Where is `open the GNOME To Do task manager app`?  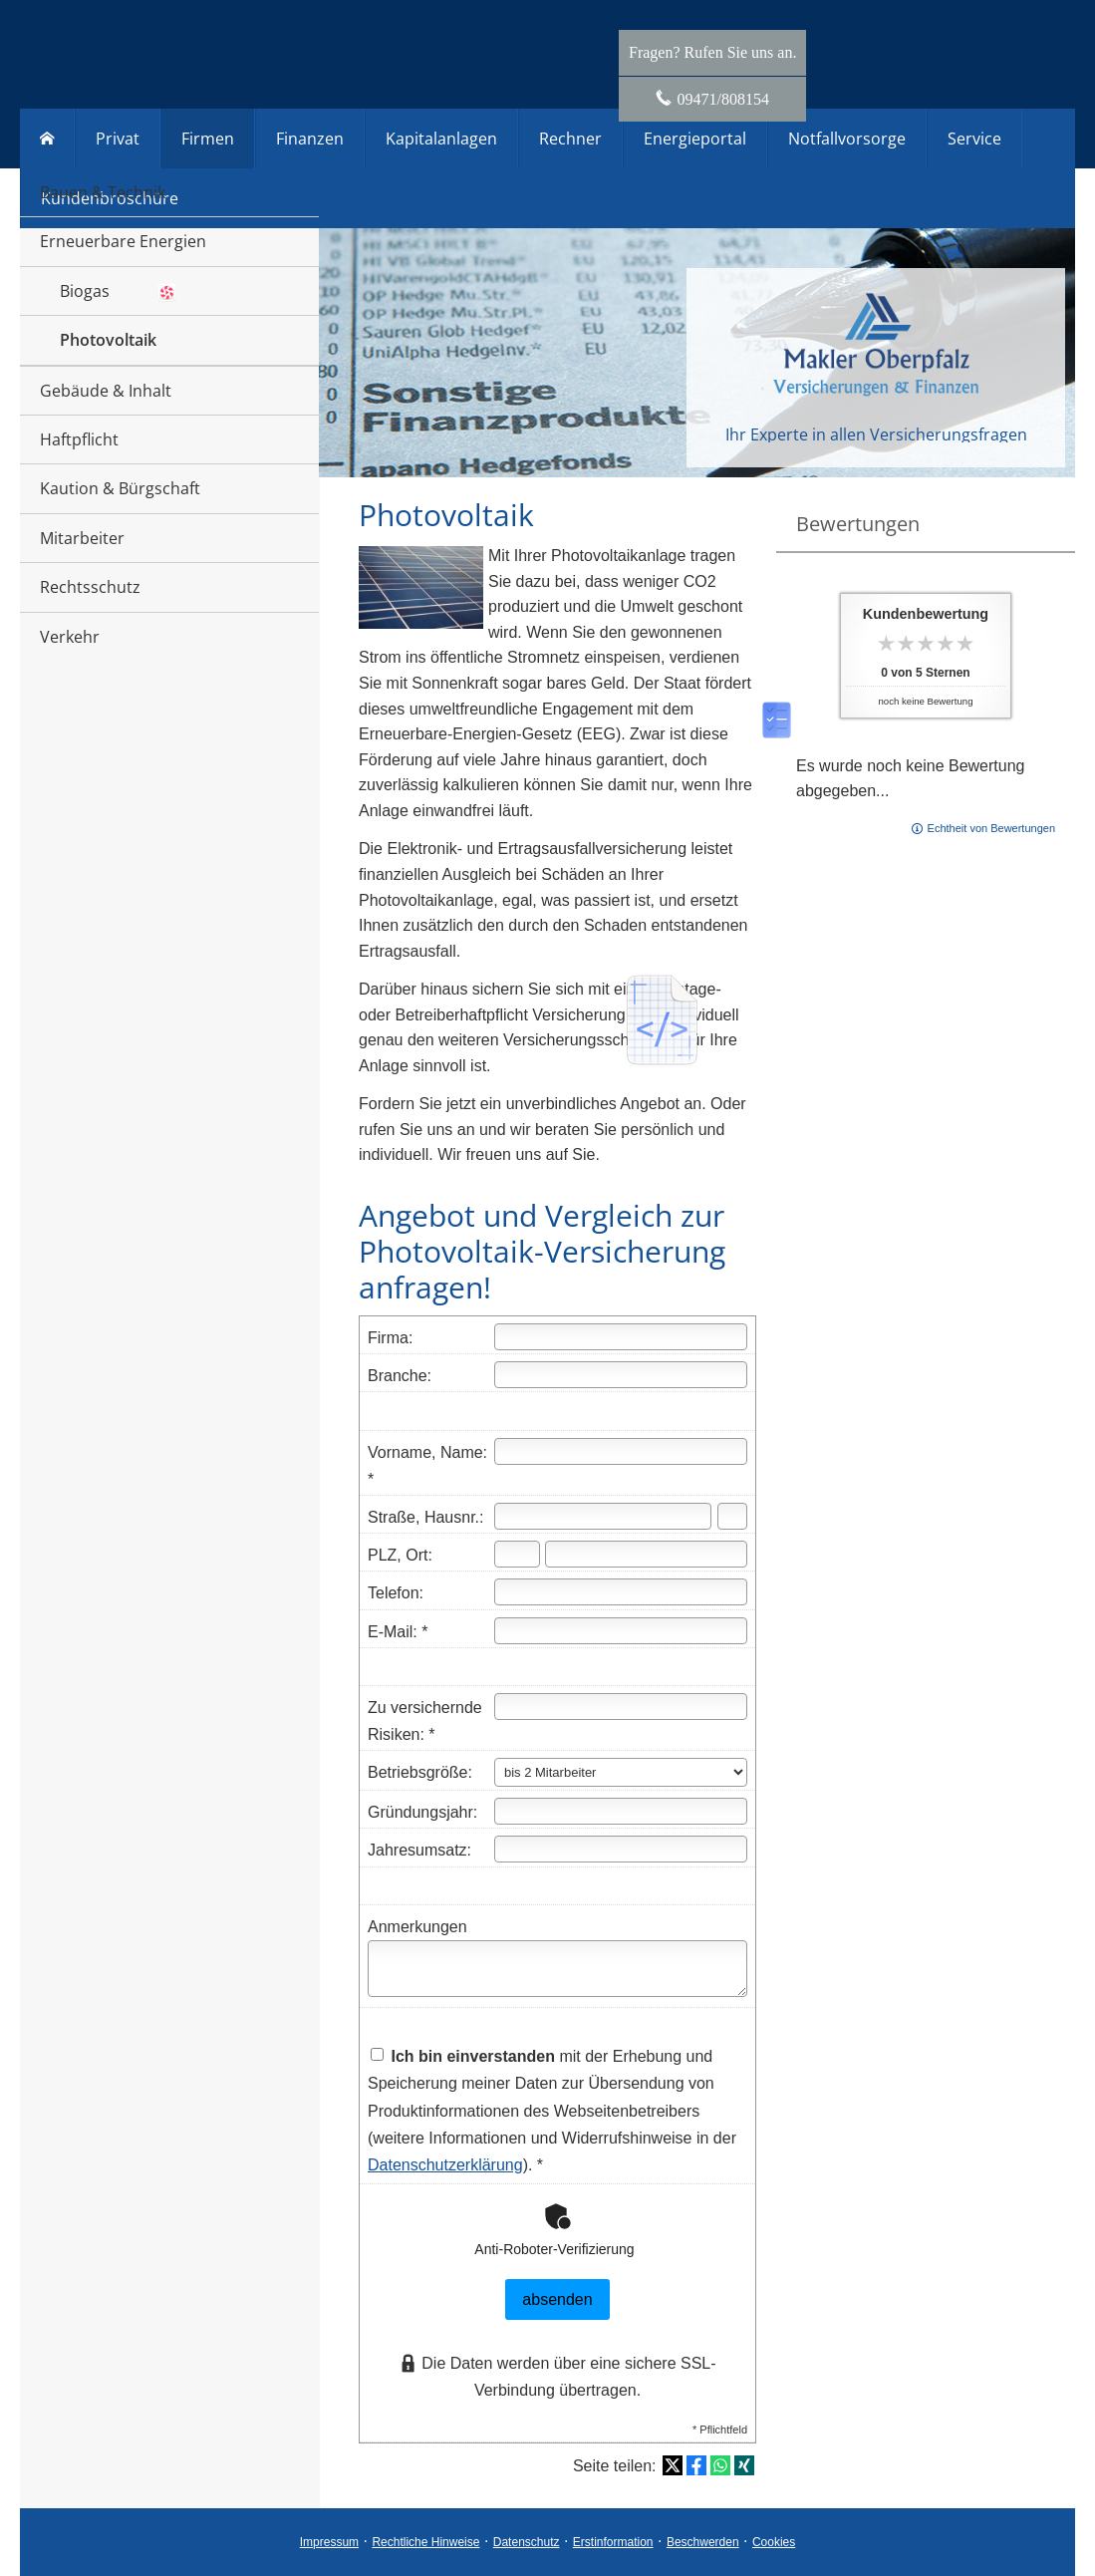 open the GNOME To Do task manager app is located at coordinates (776, 719).